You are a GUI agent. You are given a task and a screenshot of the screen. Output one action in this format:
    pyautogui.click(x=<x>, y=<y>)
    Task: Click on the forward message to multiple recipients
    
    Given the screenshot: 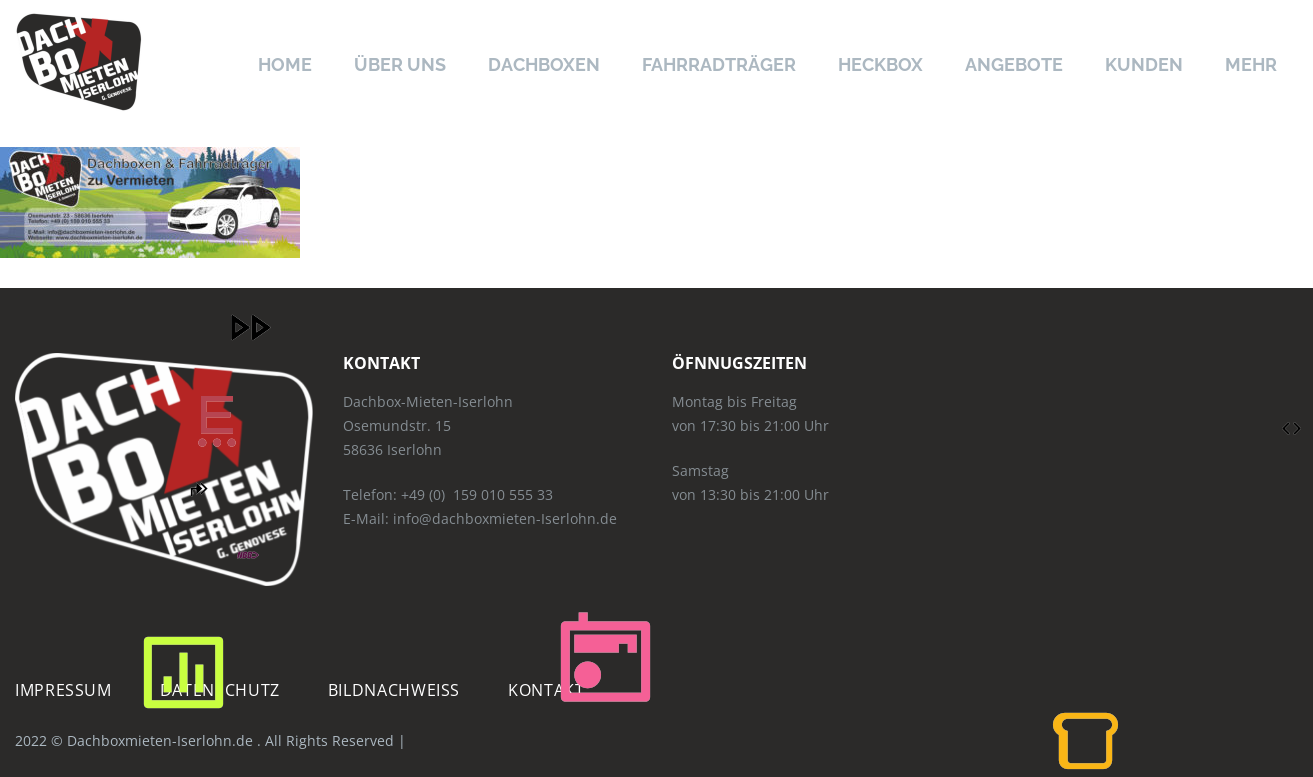 What is the action you would take?
    pyautogui.click(x=198, y=489)
    